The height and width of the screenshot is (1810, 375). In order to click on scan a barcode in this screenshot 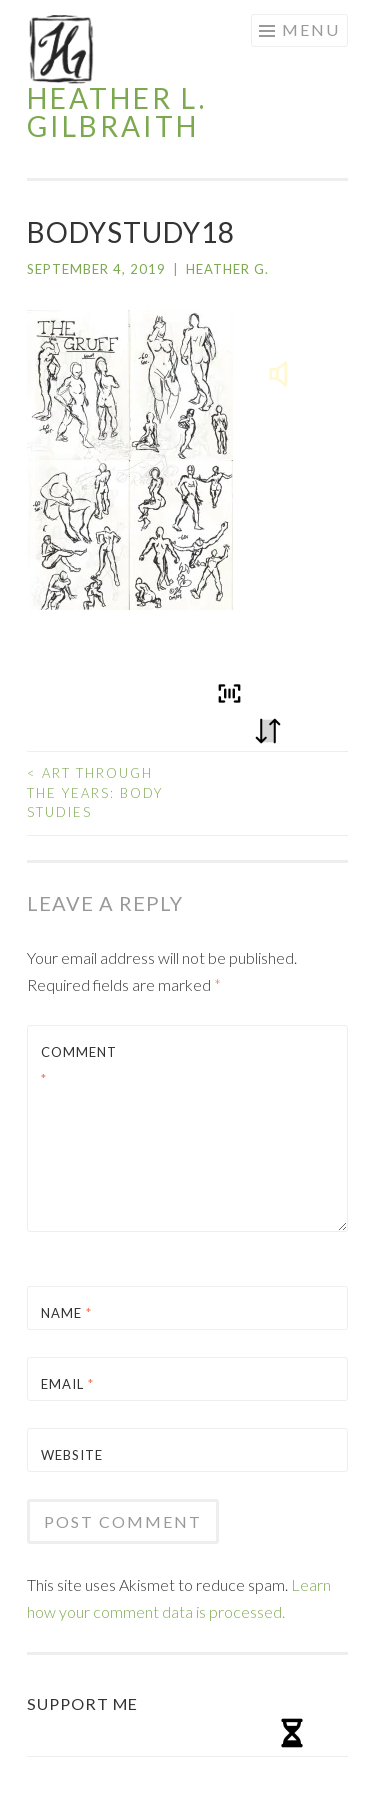, I will do `click(229, 693)`.